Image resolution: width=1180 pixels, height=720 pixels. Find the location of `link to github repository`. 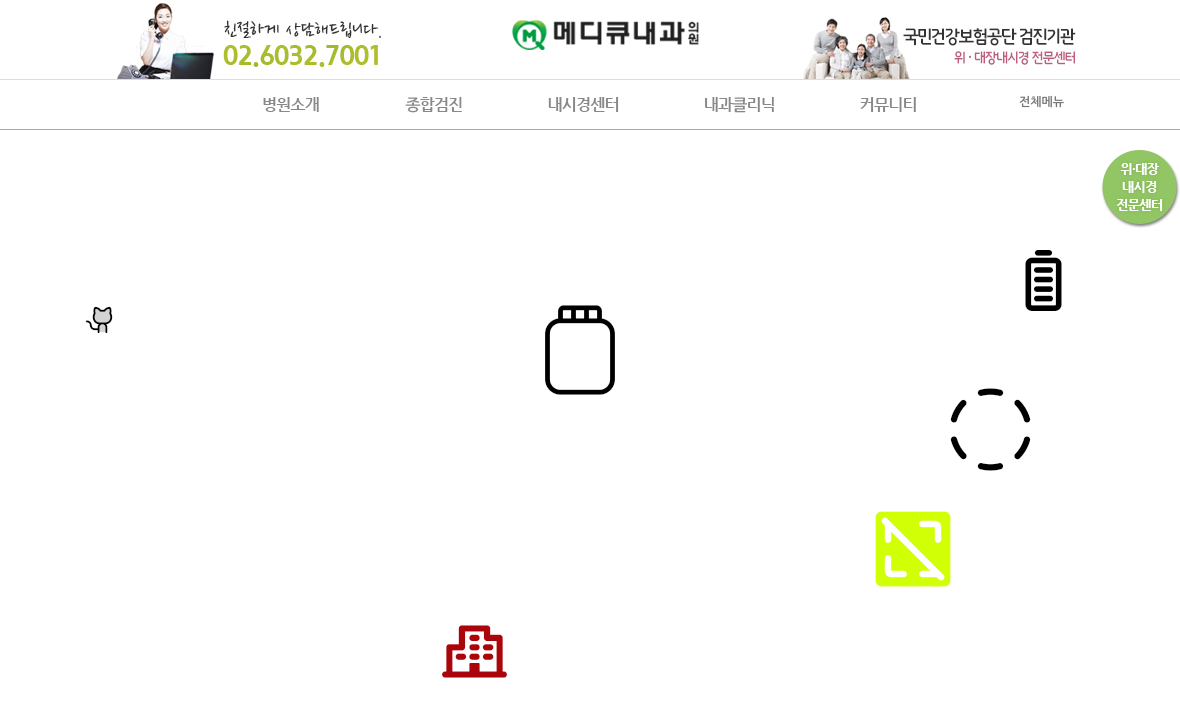

link to github repository is located at coordinates (101, 319).